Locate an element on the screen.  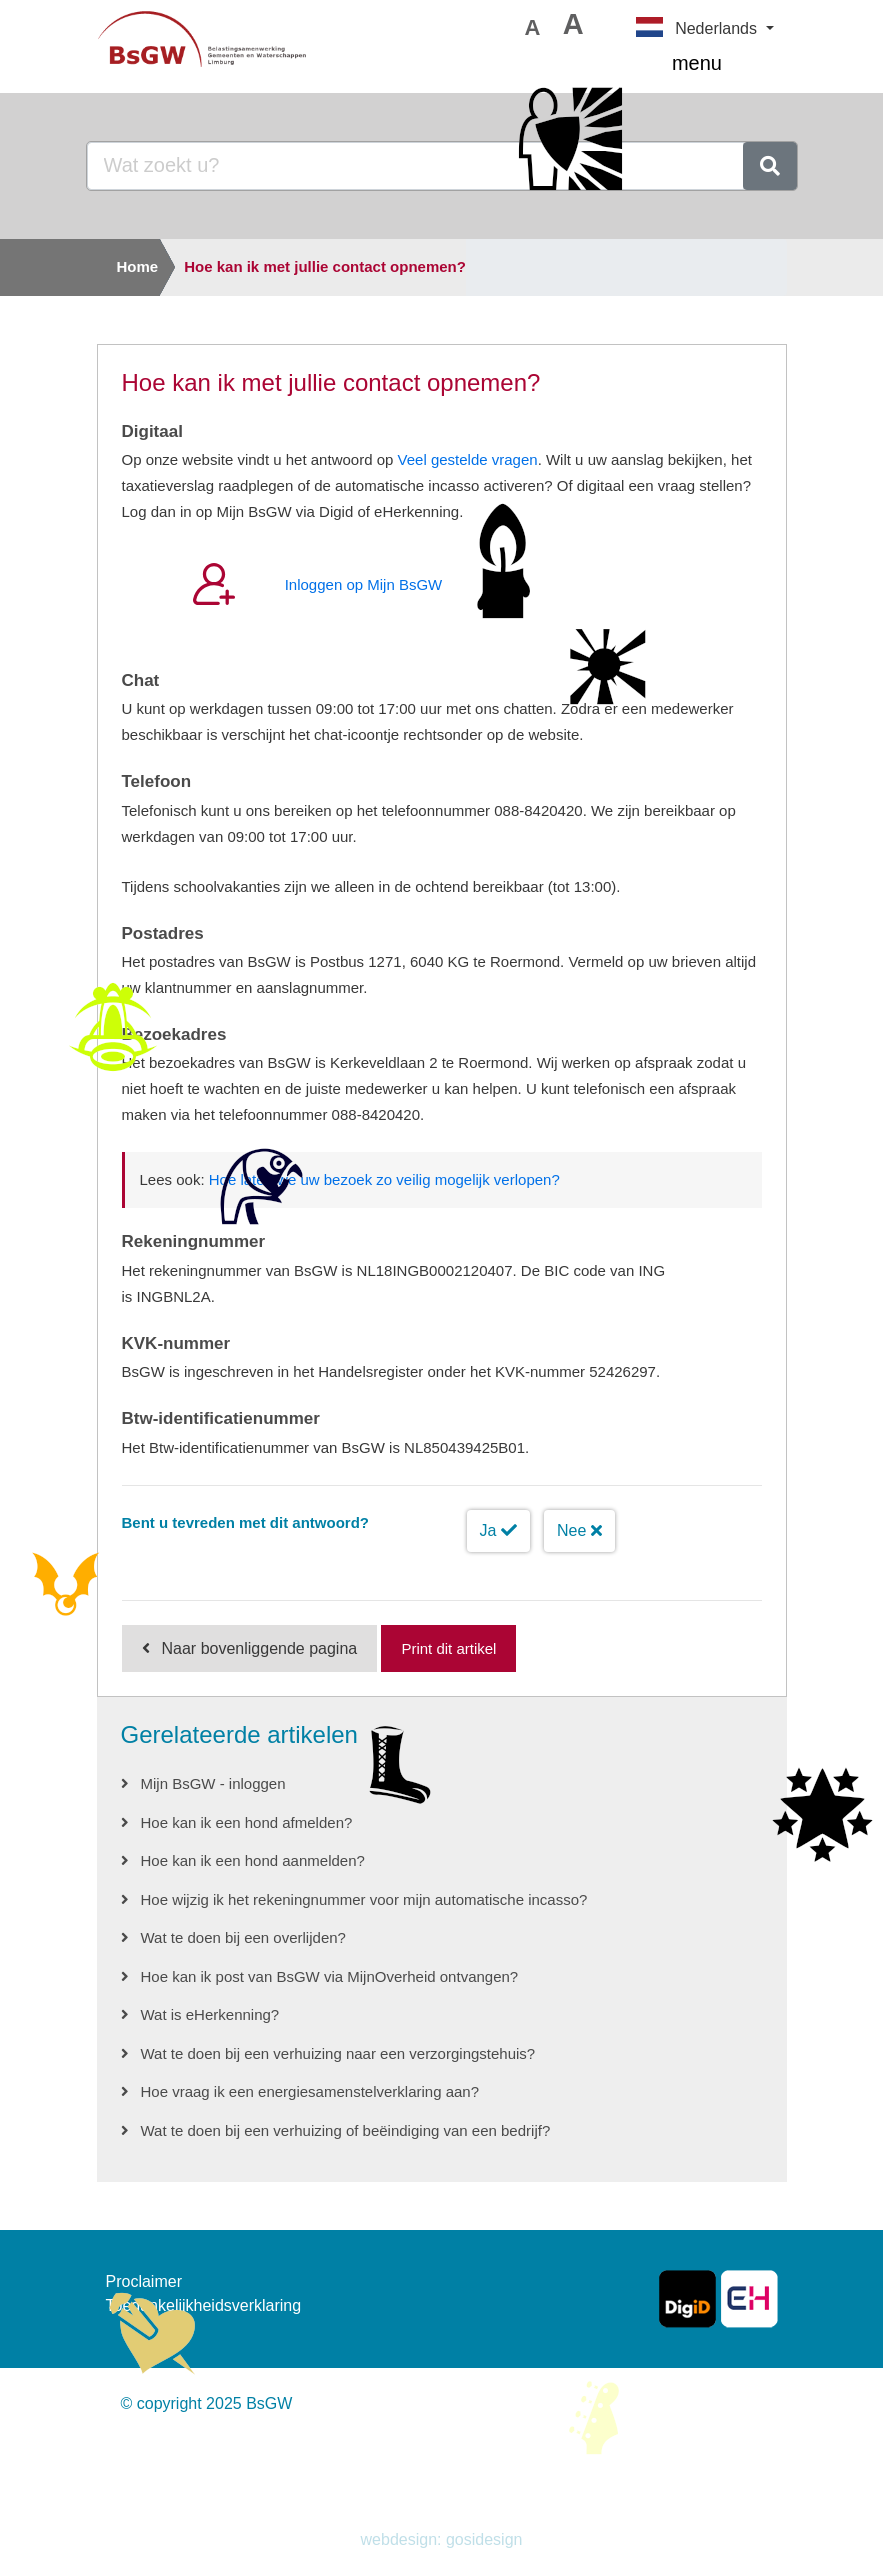
alien invasion or UFO event in game is located at coordinates (113, 1027).